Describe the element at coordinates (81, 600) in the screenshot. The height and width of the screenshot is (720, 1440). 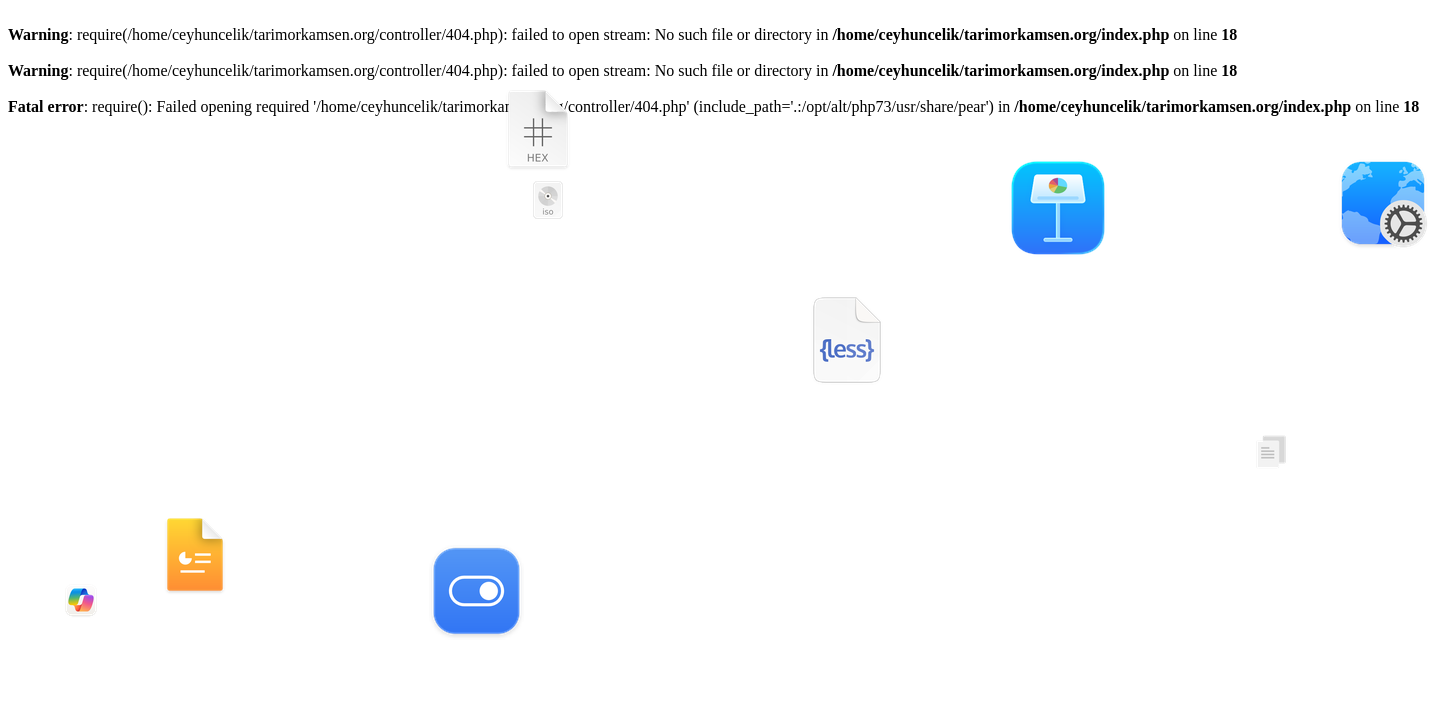
I see `open Microsoft Copilot AI assistant` at that location.